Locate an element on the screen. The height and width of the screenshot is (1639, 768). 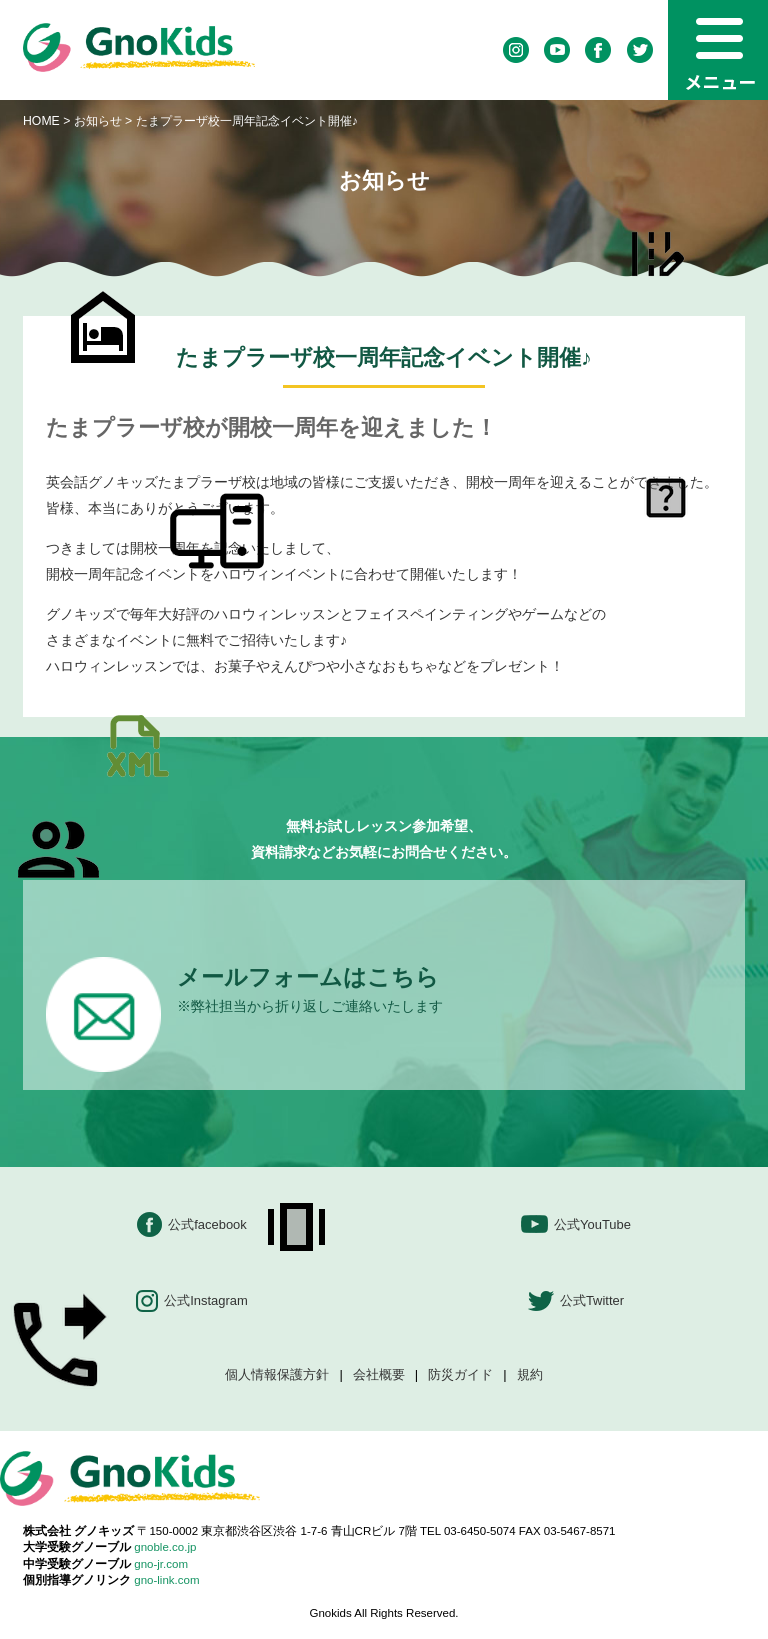
find nearby overnight shelters or accommodations is located at coordinates (103, 327).